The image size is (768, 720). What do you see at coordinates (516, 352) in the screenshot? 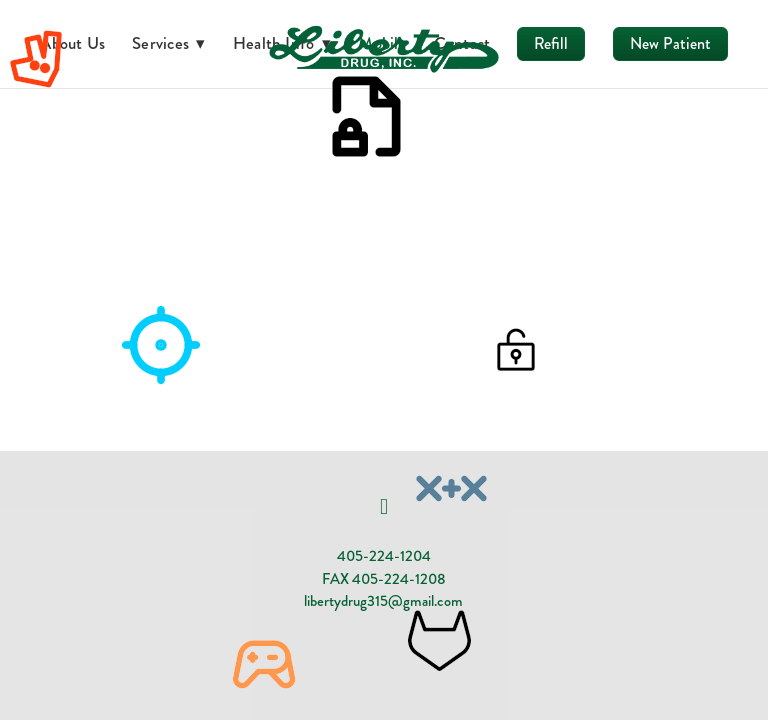
I see `unlock with key or password` at bounding box center [516, 352].